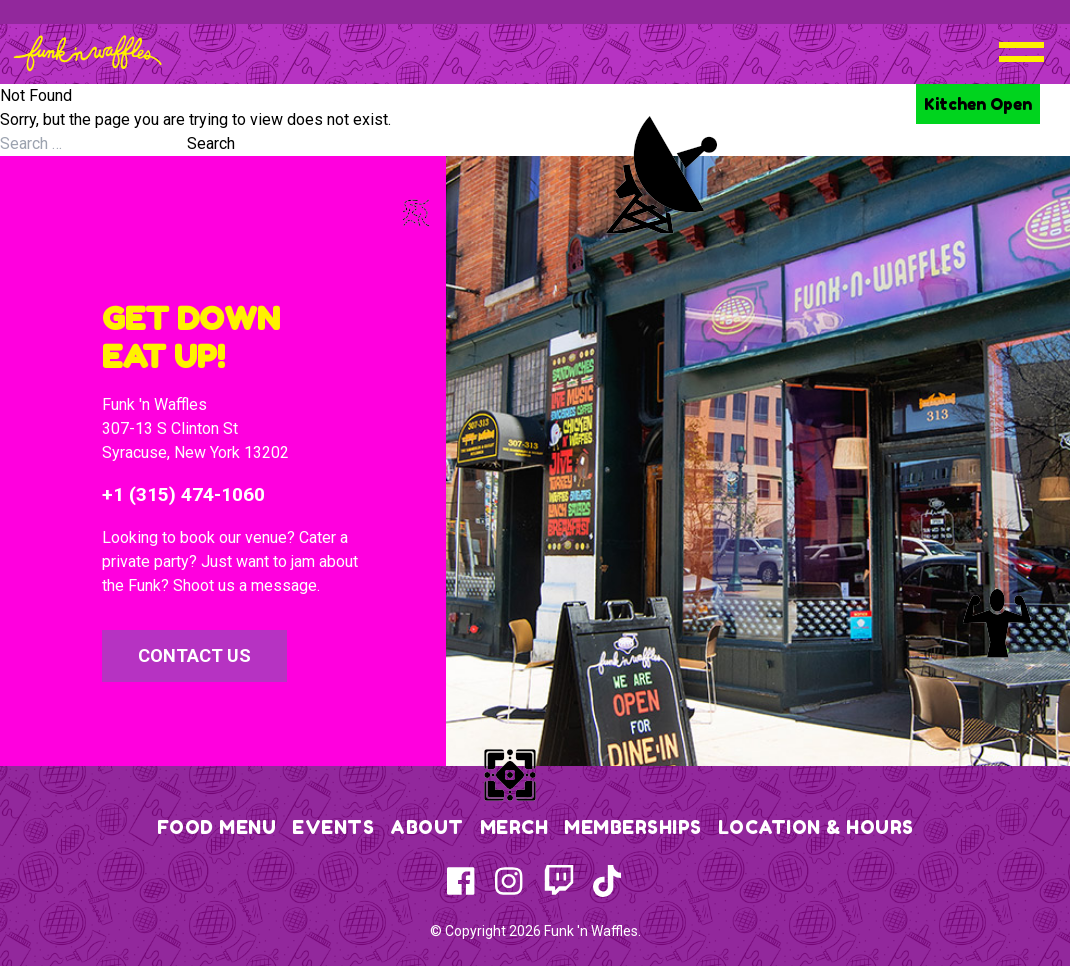 The image size is (1070, 966). Describe the element at coordinates (997, 623) in the screenshot. I see `indicates strength or power attribute` at that location.